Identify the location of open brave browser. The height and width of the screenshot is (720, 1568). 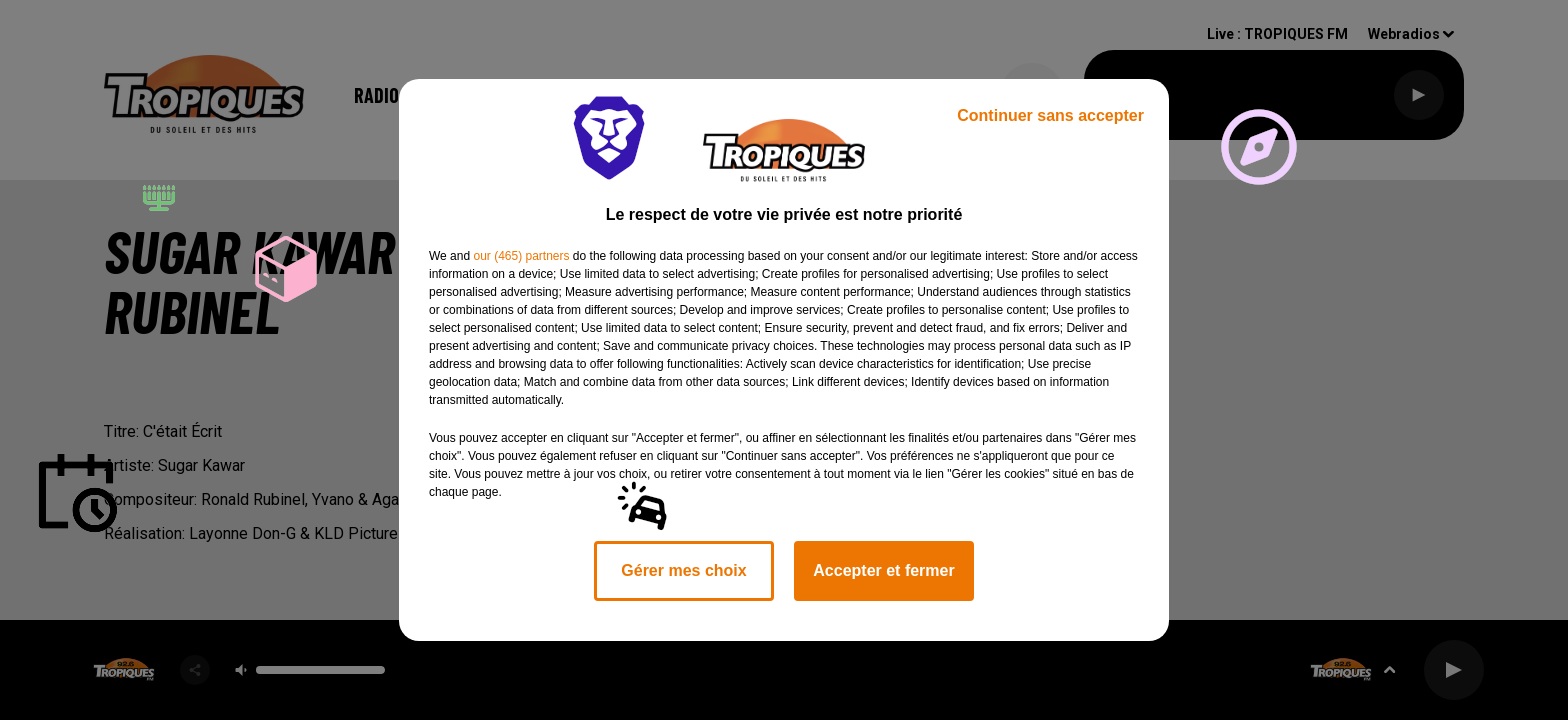
(609, 138).